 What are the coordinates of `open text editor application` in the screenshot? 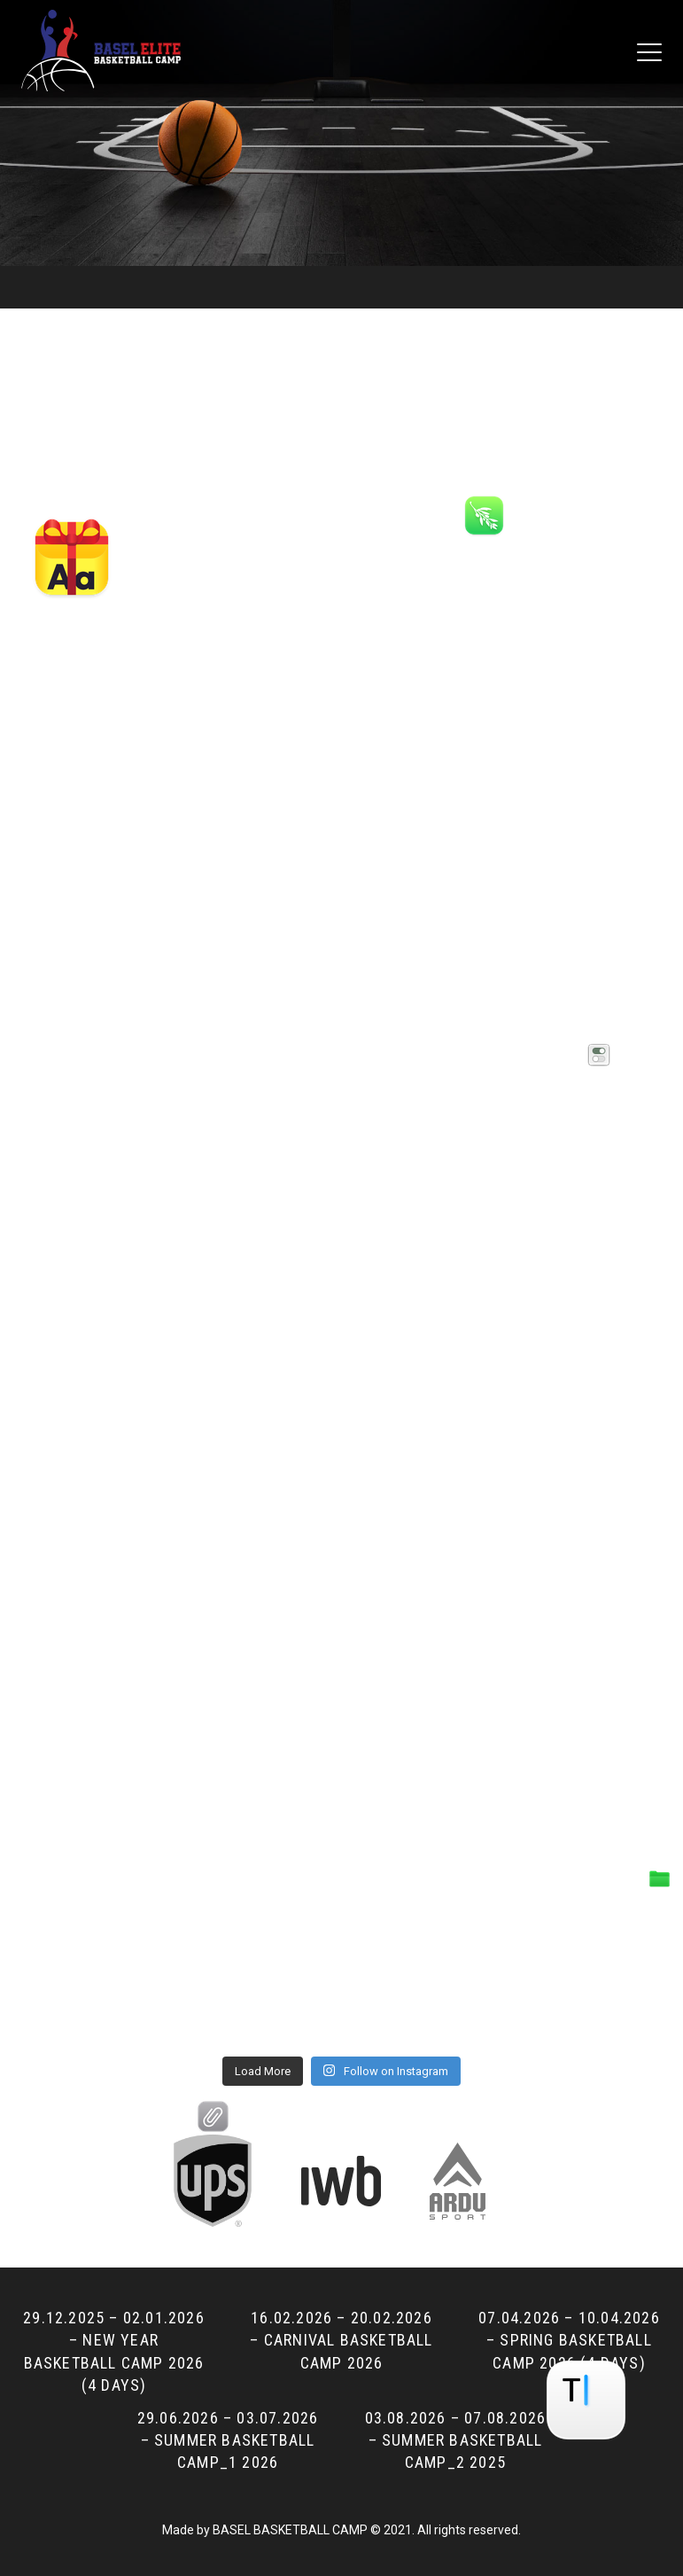 It's located at (586, 2400).